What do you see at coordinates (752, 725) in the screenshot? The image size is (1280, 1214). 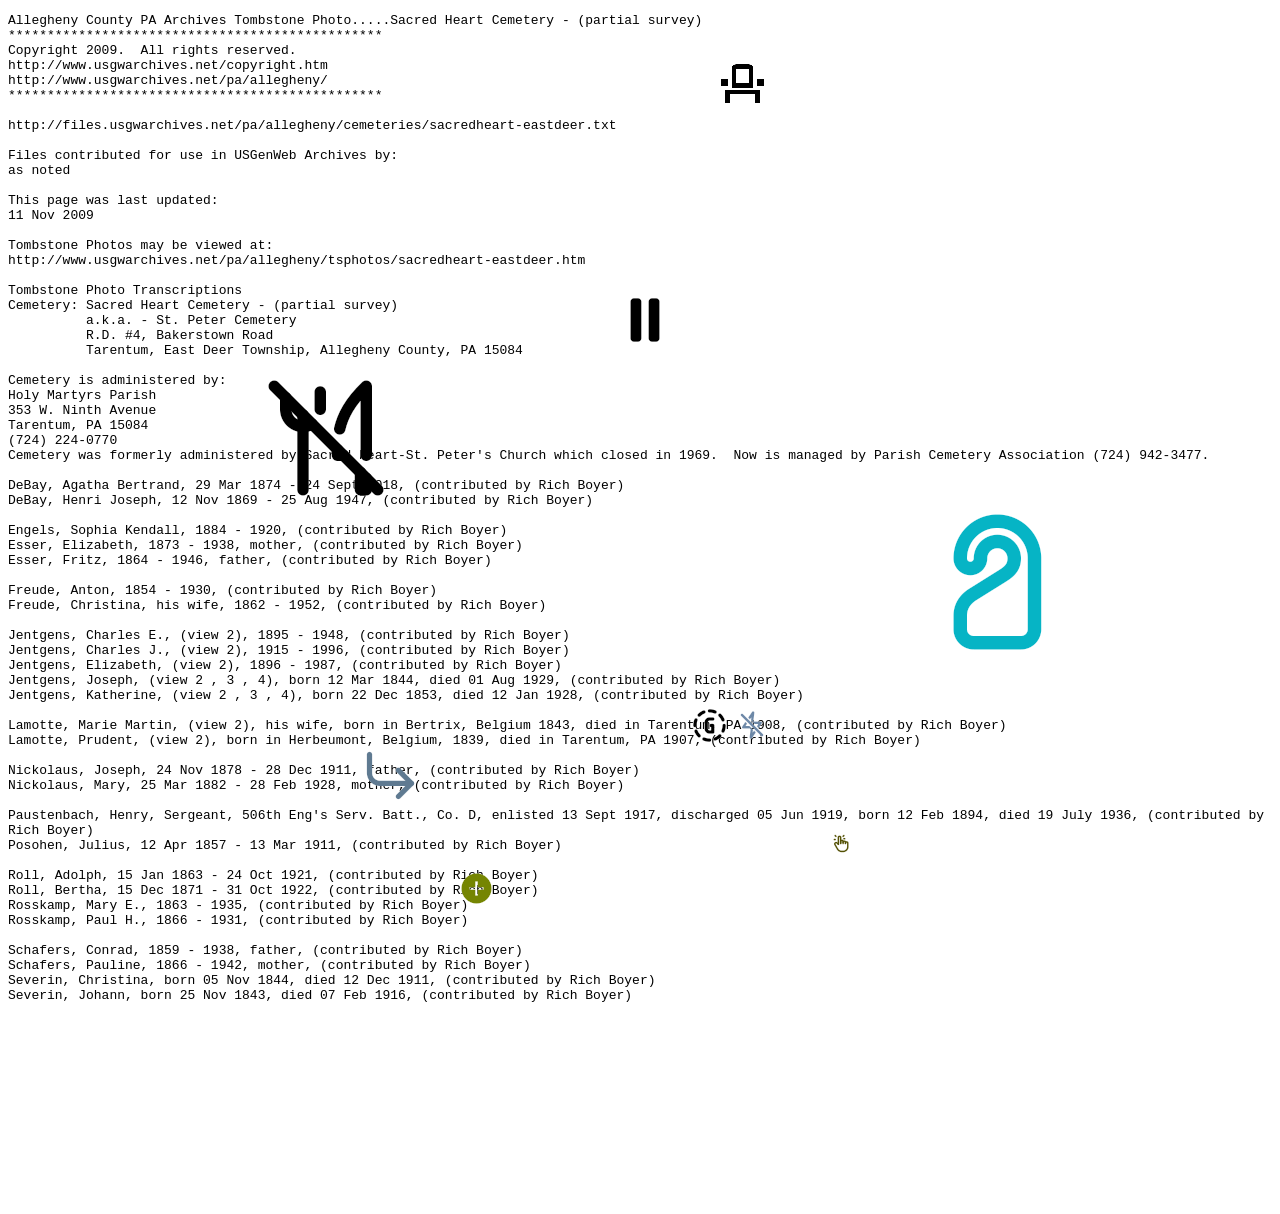 I see `disable camera flash` at bounding box center [752, 725].